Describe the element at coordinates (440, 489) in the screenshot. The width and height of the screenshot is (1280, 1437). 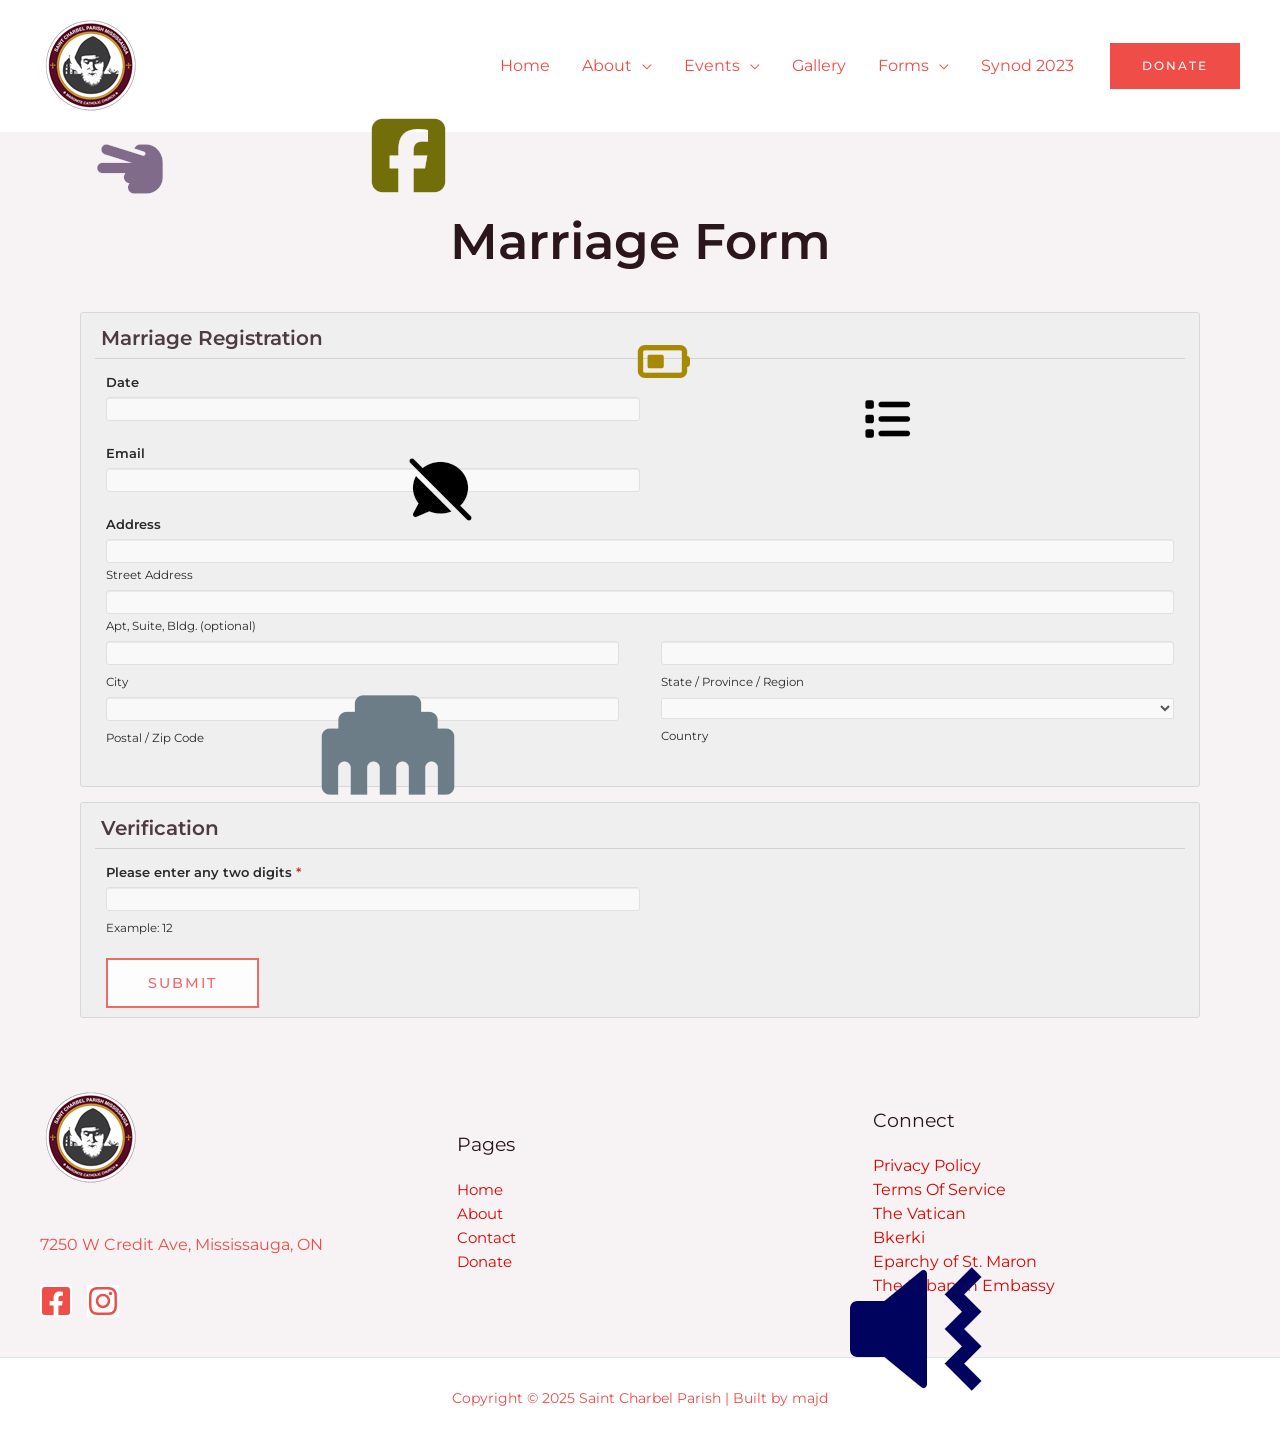
I see `mute or disable comments` at that location.